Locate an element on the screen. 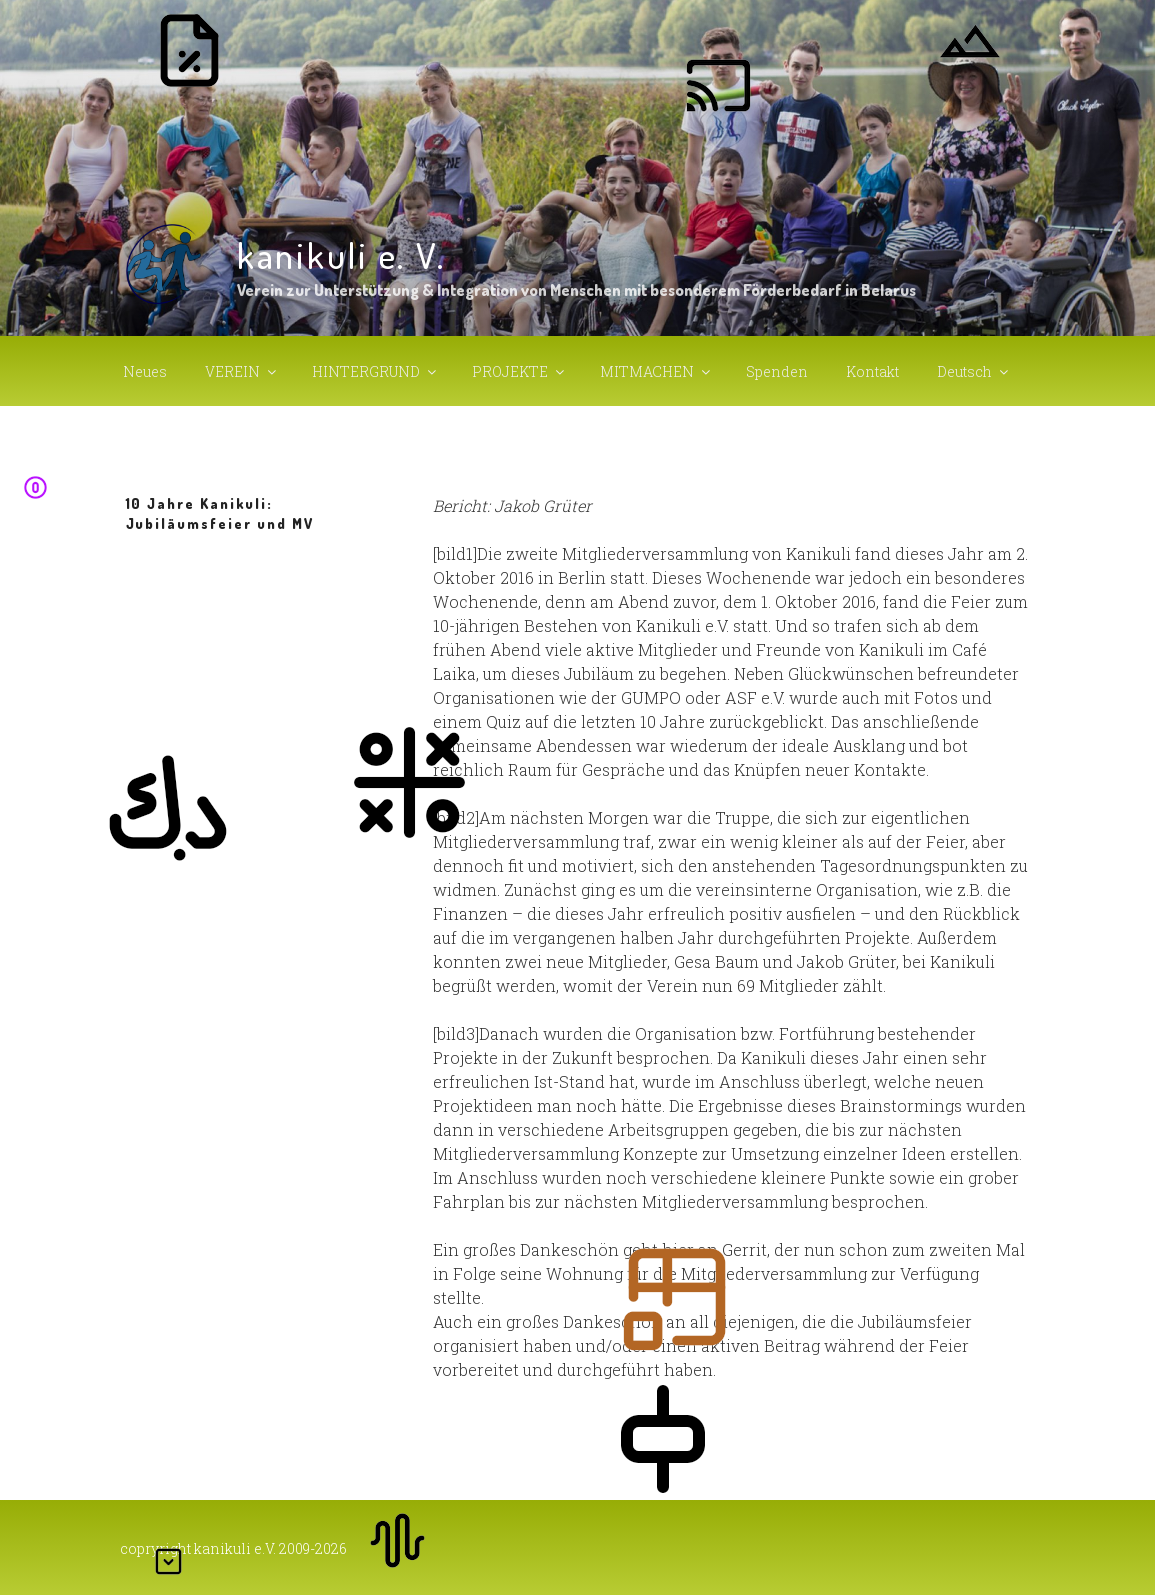 The width and height of the screenshot is (1155, 1595). audio waveform visualization is located at coordinates (397, 1540).